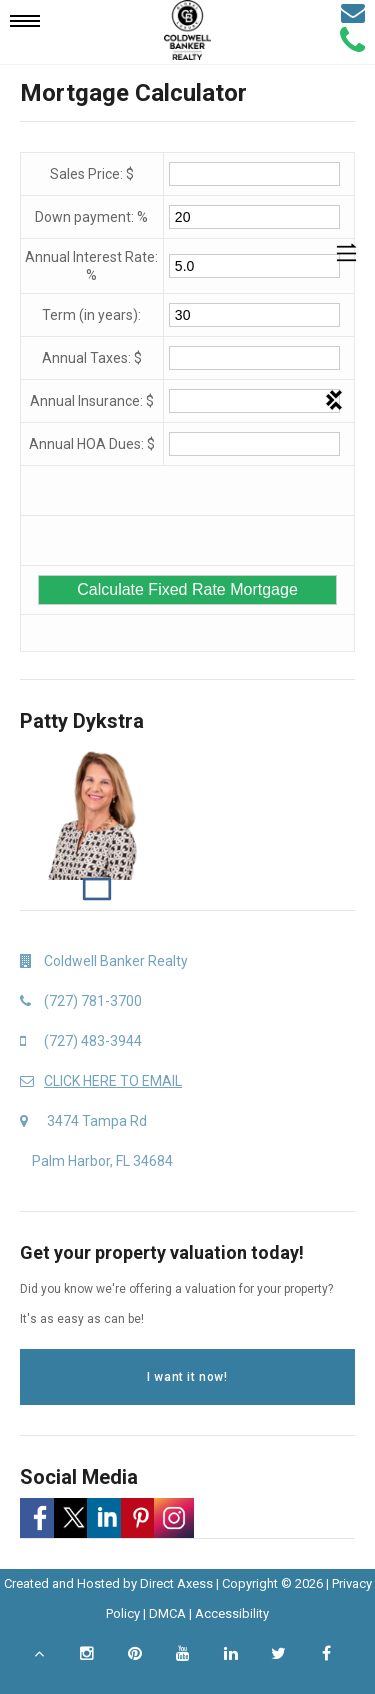  Describe the element at coordinates (346, 253) in the screenshot. I see `play items in sequential order` at that location.